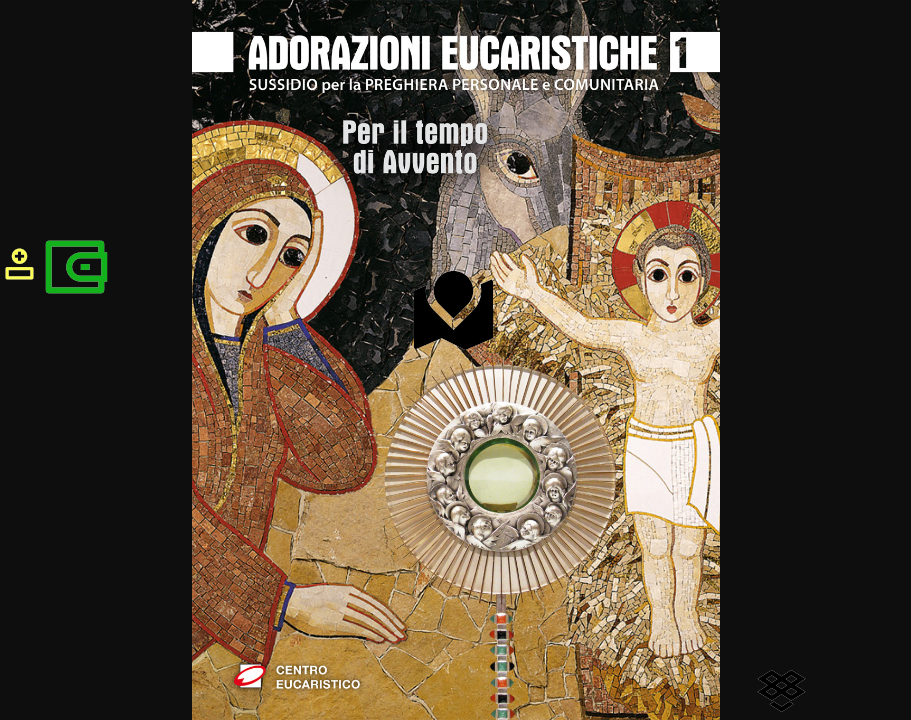 This screenshot has width=911, height=720. Describe the element at coordinates (19, 265) in the screenshot. I see `insert a new row above the current selection` at that location.